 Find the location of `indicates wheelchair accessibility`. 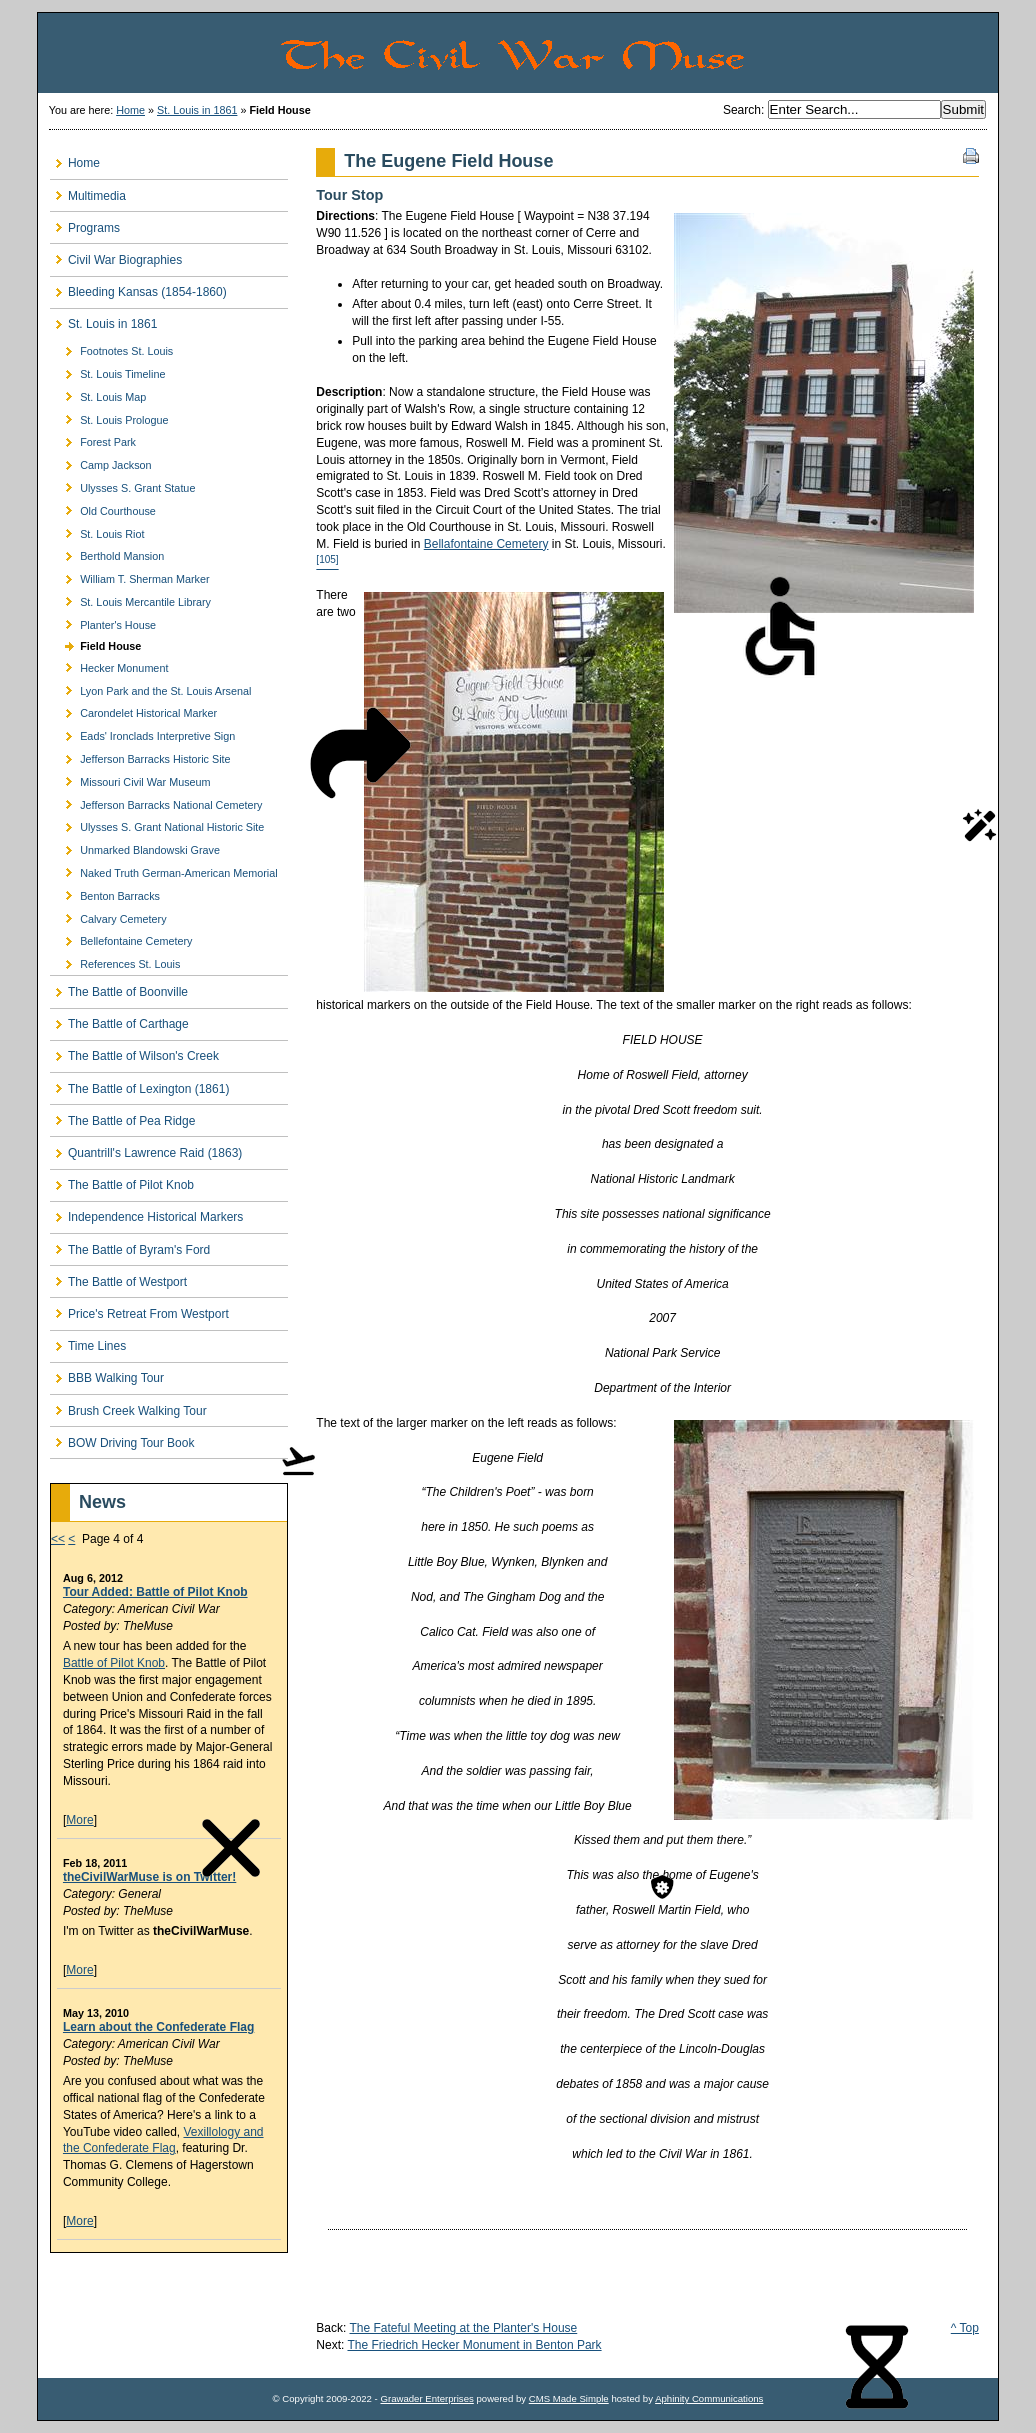

indicates wheelchair accessibility is located at coordinates (780, 626).